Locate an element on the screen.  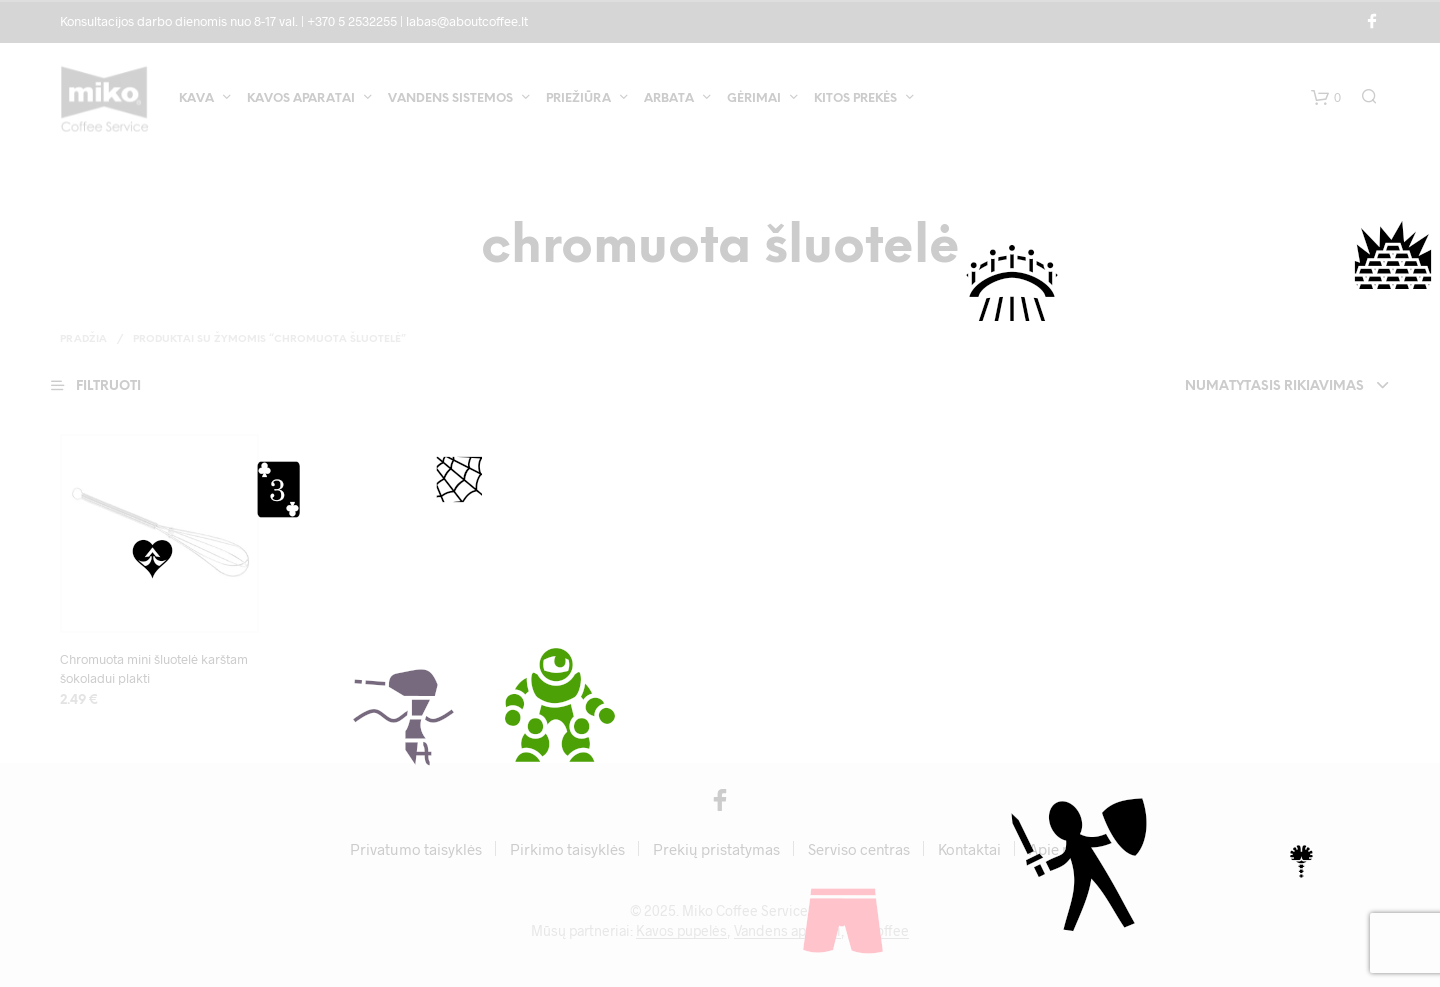
select warrior or fighter class is located at coordinates (1081, 862).